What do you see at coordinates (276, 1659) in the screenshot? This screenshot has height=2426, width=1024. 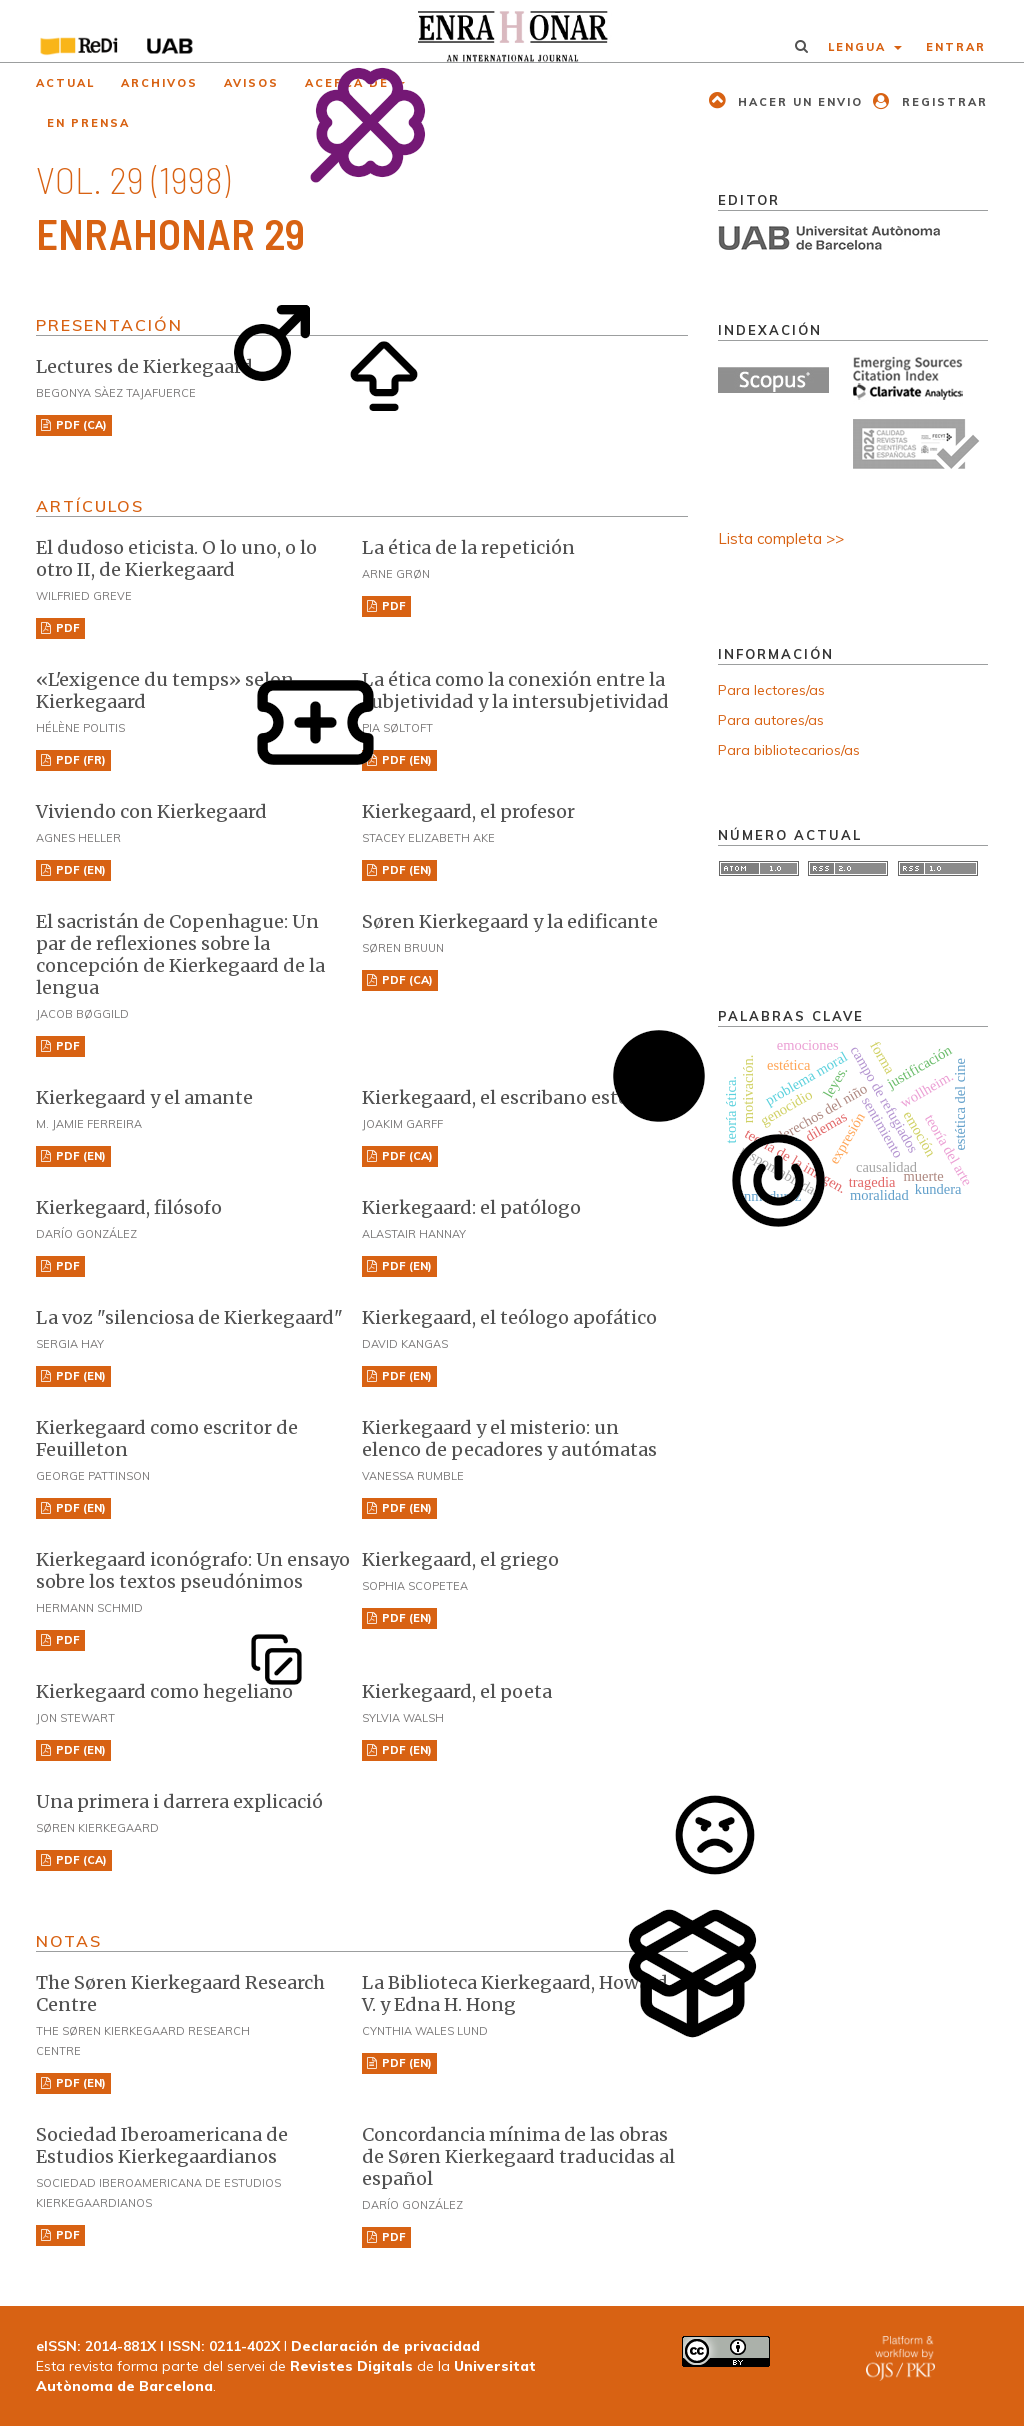 I see `copy action is disabled or unavailable` at bounding box center [276, 1659].